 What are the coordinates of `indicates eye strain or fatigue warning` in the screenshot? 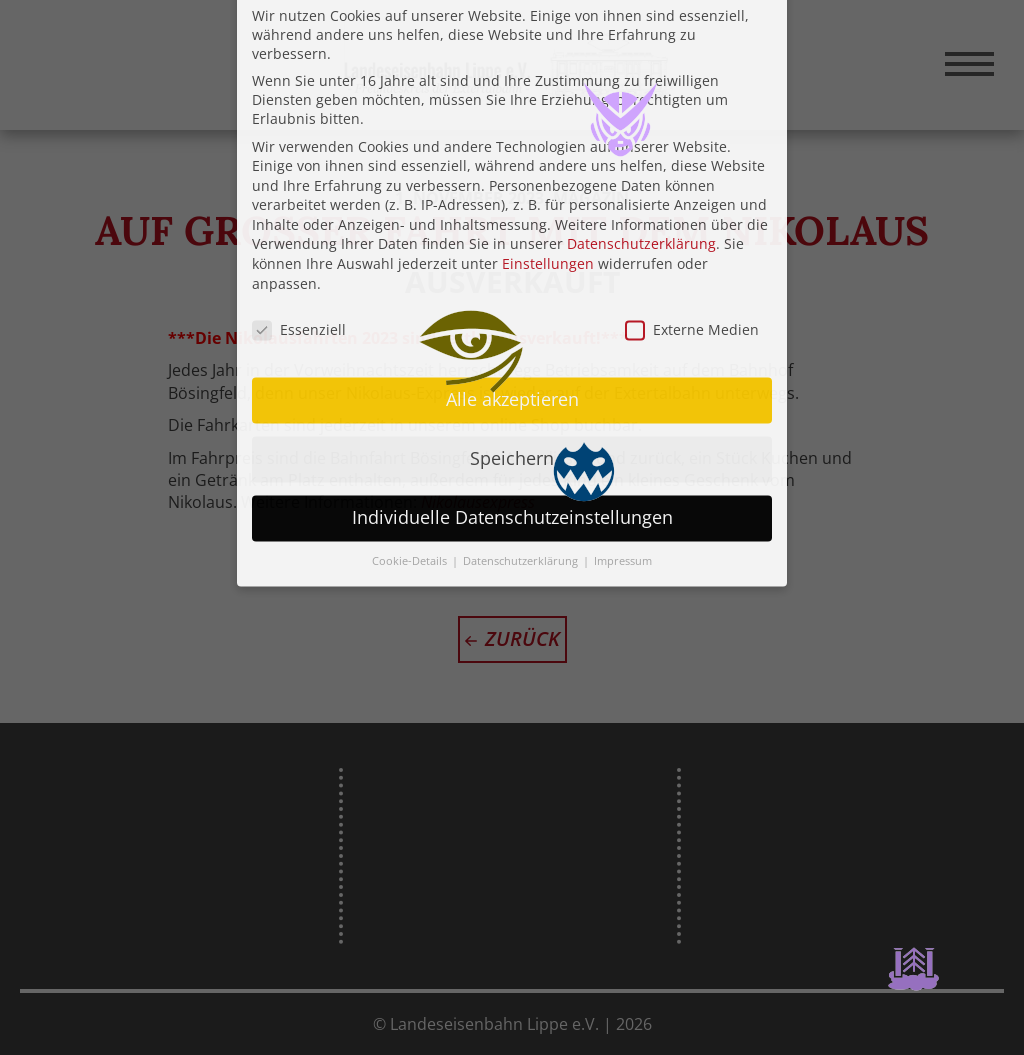 It's located at (471, 340).